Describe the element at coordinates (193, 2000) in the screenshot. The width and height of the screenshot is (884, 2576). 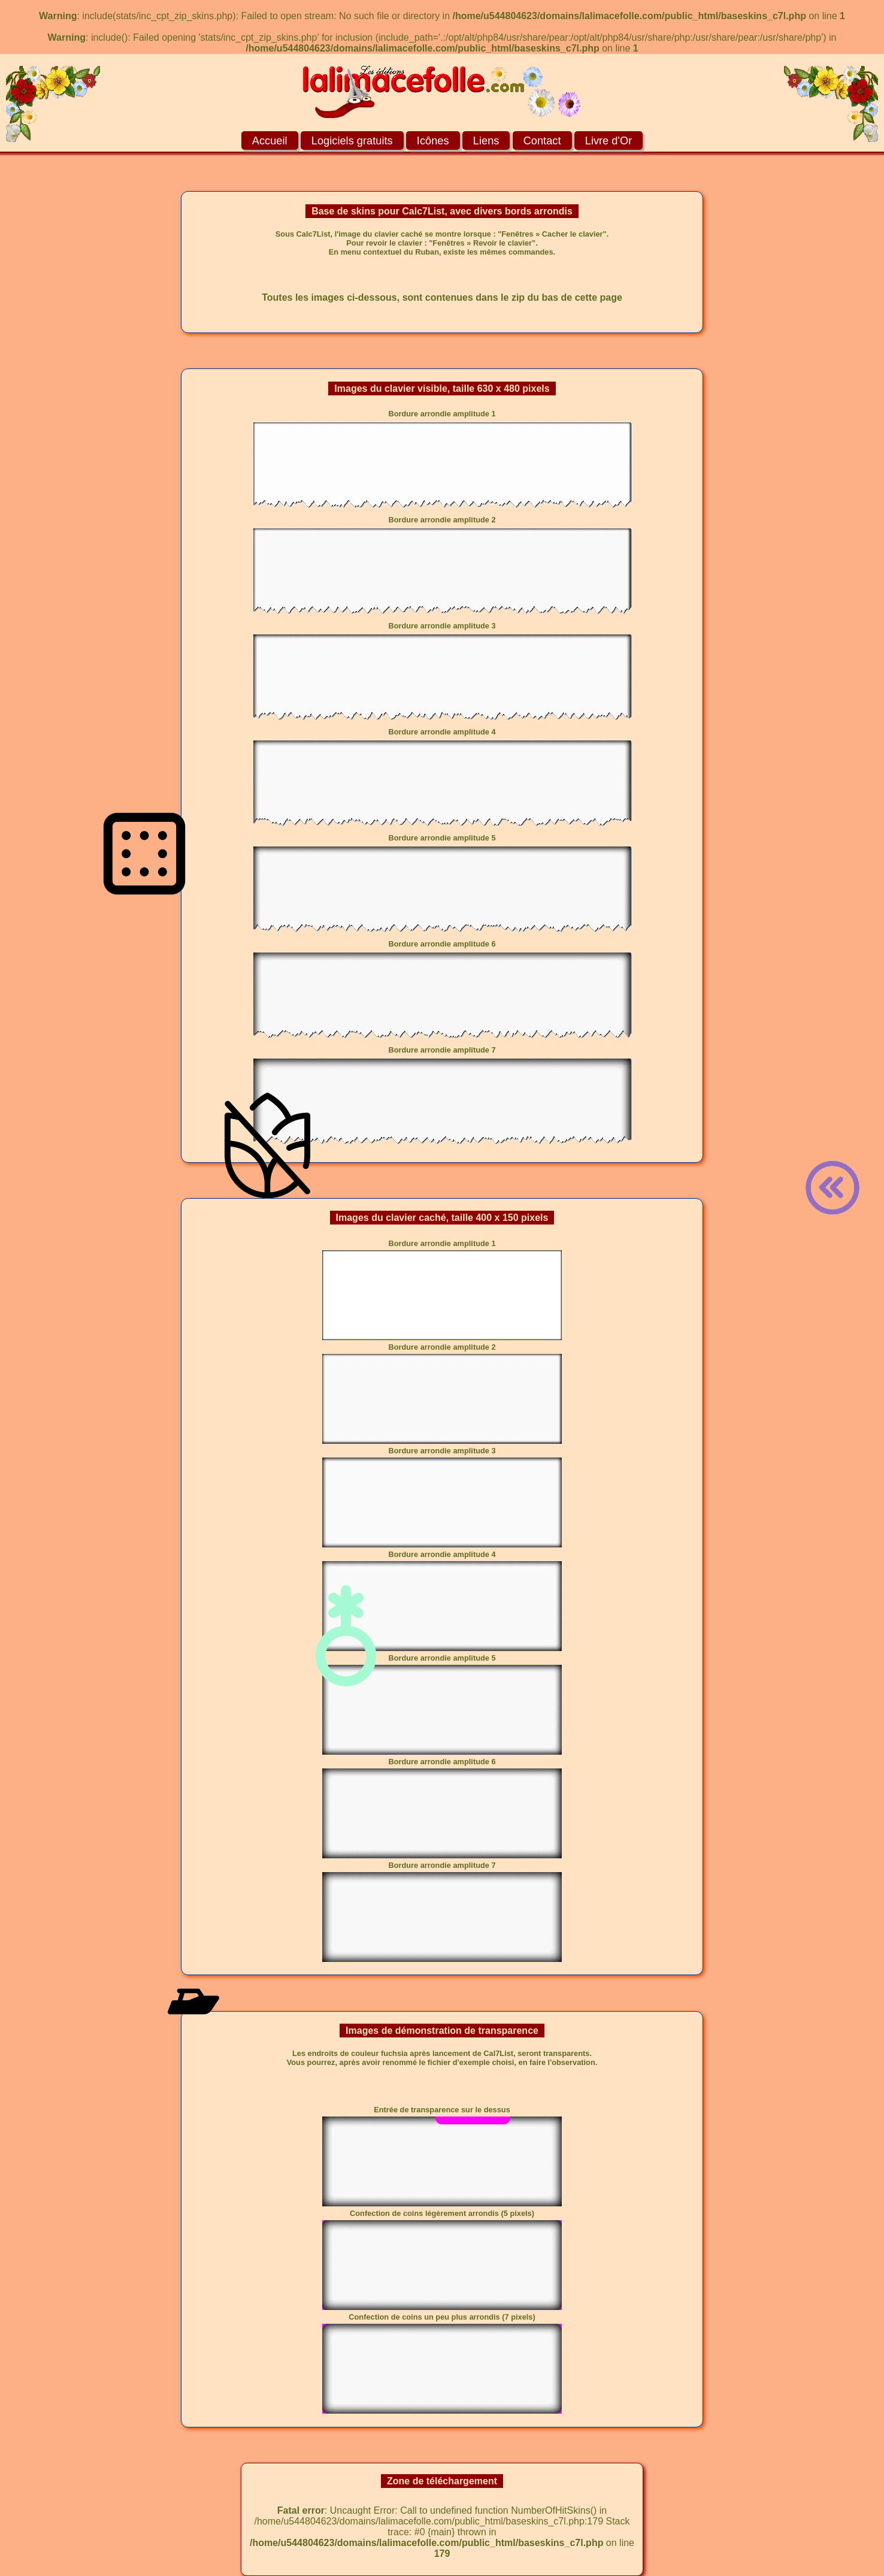
I see `access boat rental or marina services` at that location.